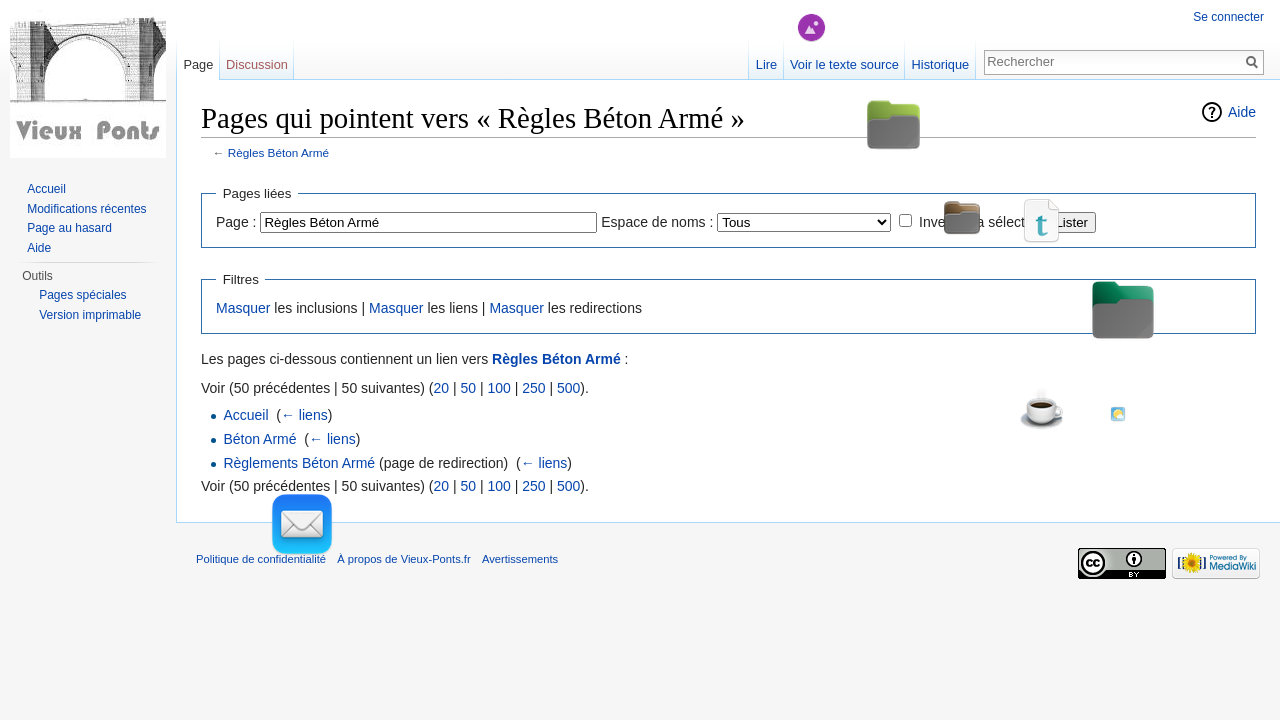 The image size is (1280, 720). What do you see at coordinates (1041, 220) in the screenshot?
I see `a typst document file` at bounding box center [1041, 220].